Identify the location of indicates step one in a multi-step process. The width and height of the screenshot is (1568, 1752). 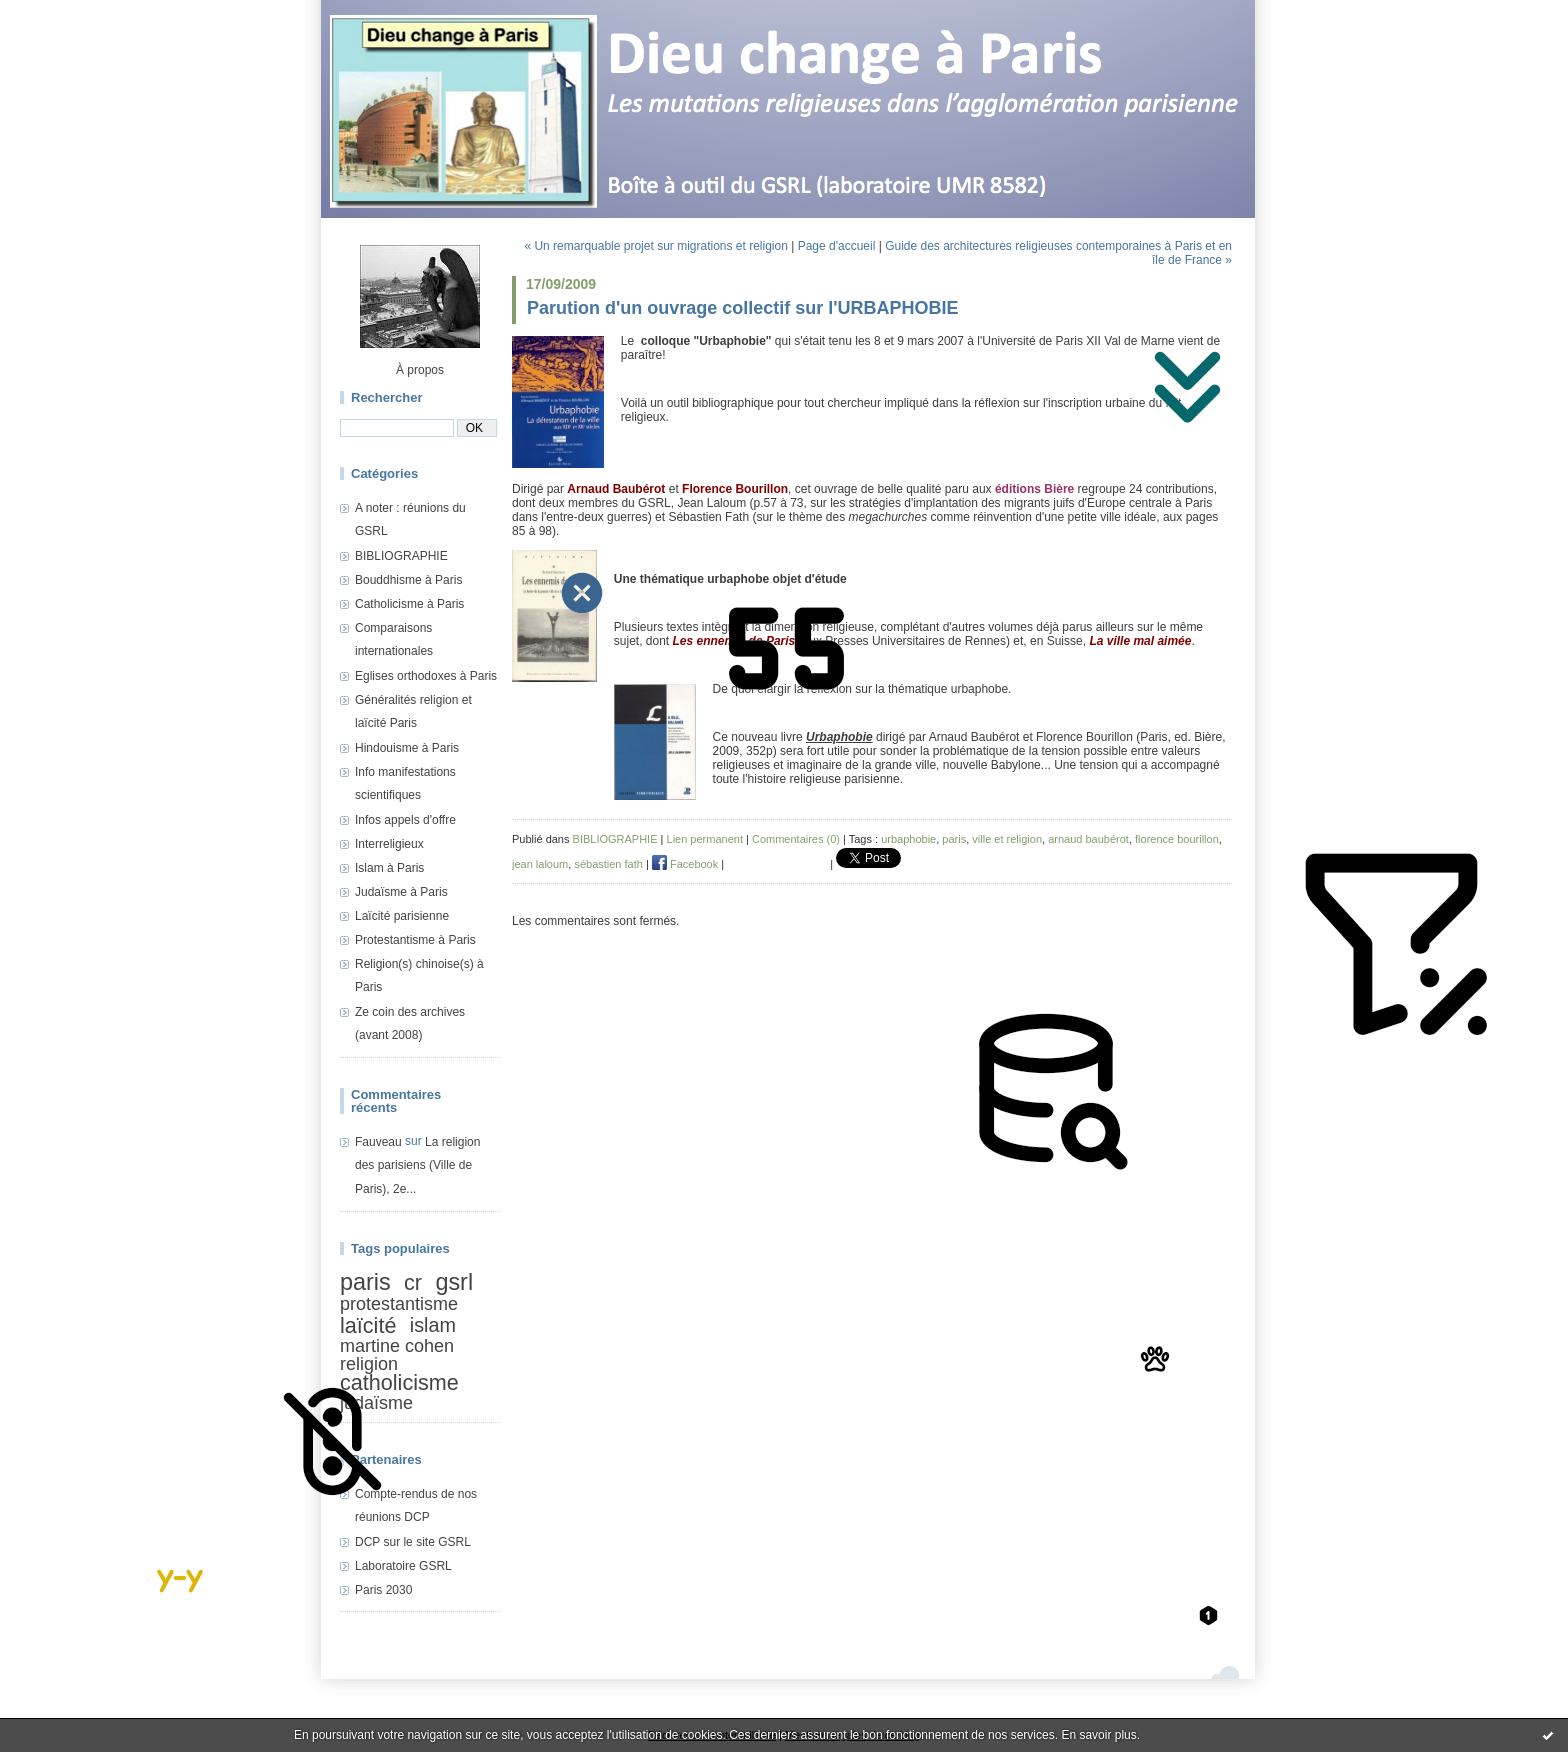
(1208, 1615).